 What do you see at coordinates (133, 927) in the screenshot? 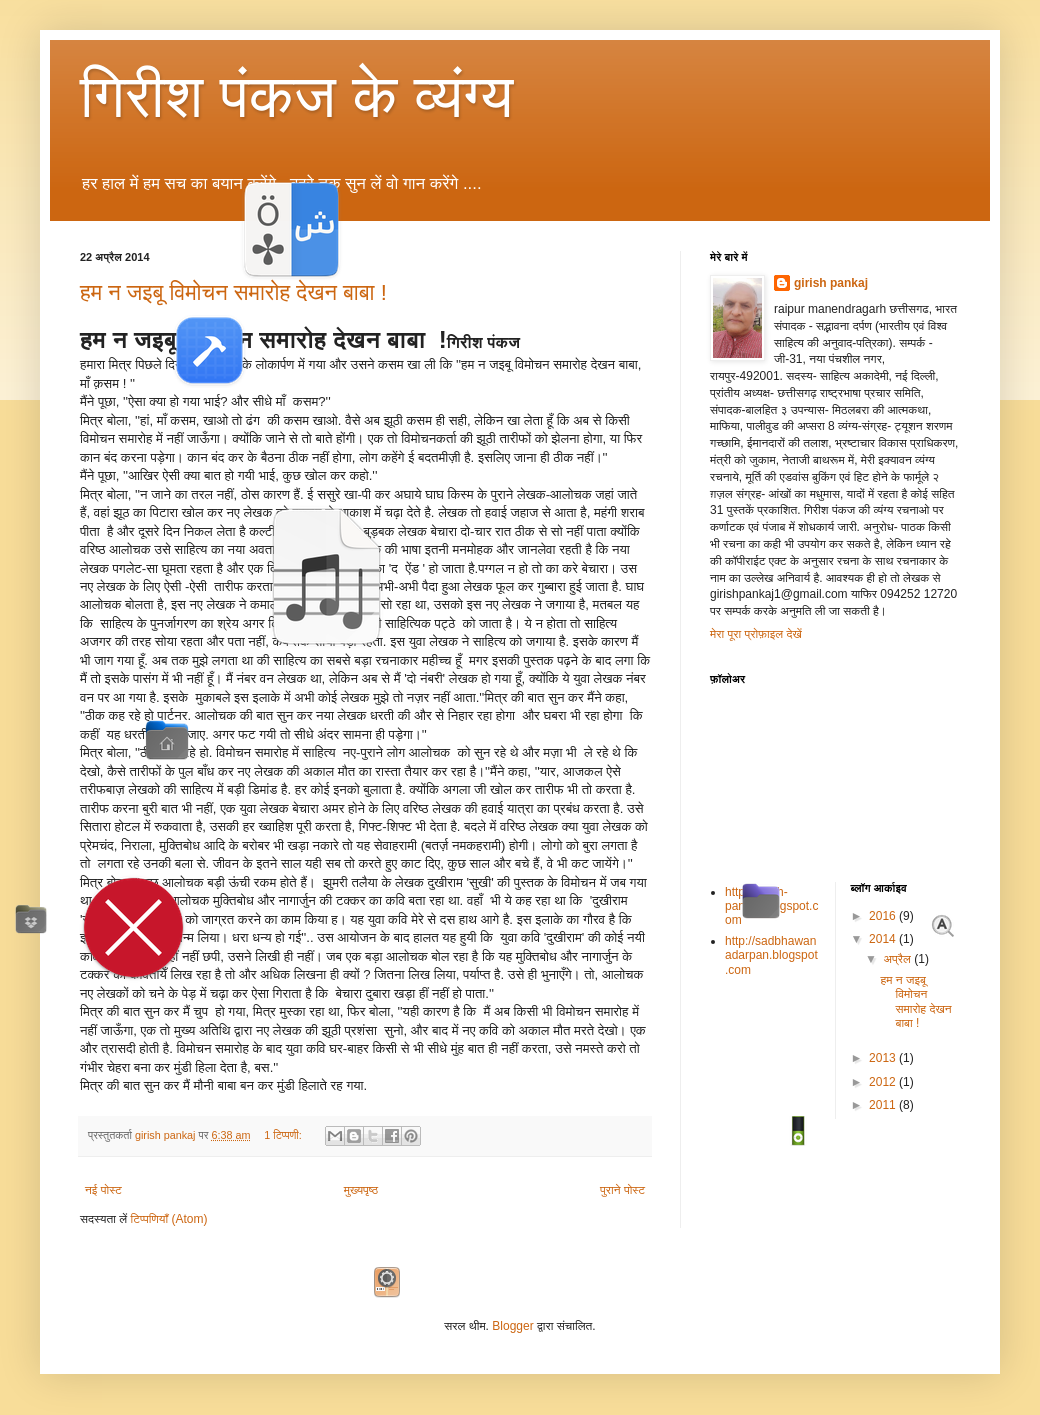
I see `indicates an Insync sync error or failure` at bounding box center [133, 927].